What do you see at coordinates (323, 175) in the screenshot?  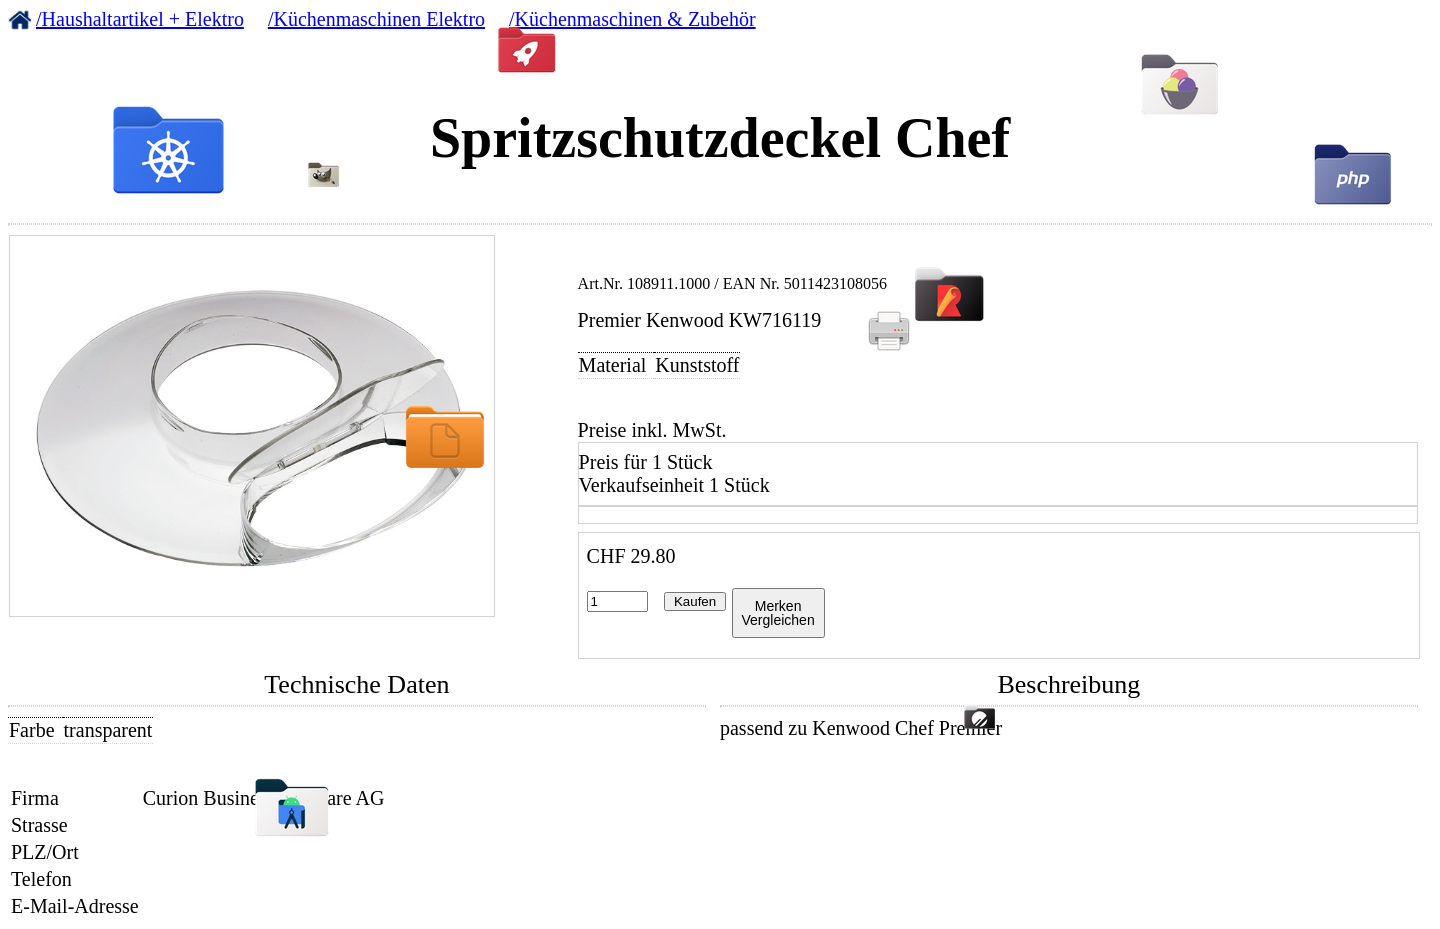 I see `open GIMP project files folder` at bounding box center [323, 175].